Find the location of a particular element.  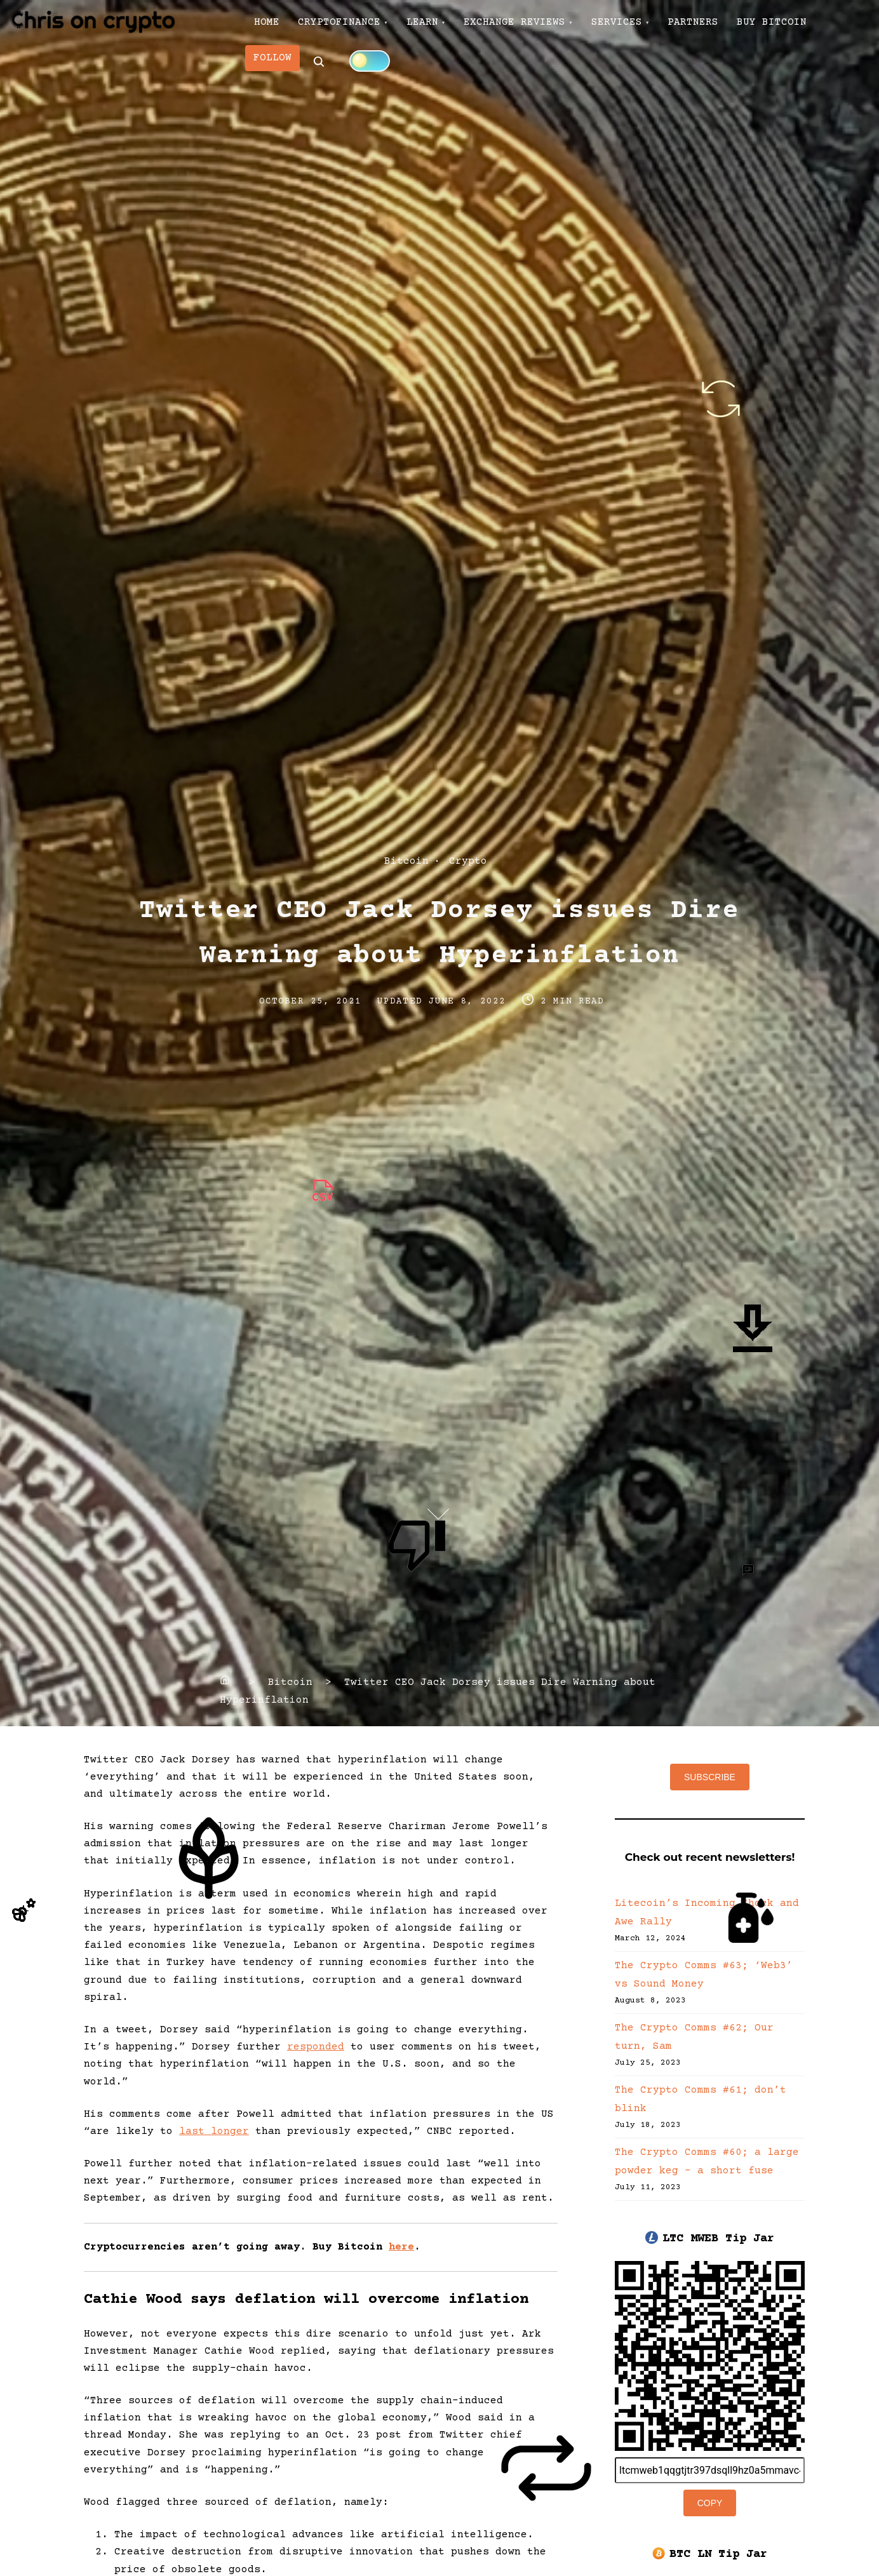

indicates grain or wheat-based ingredients is located at coordinates (208, 1858).